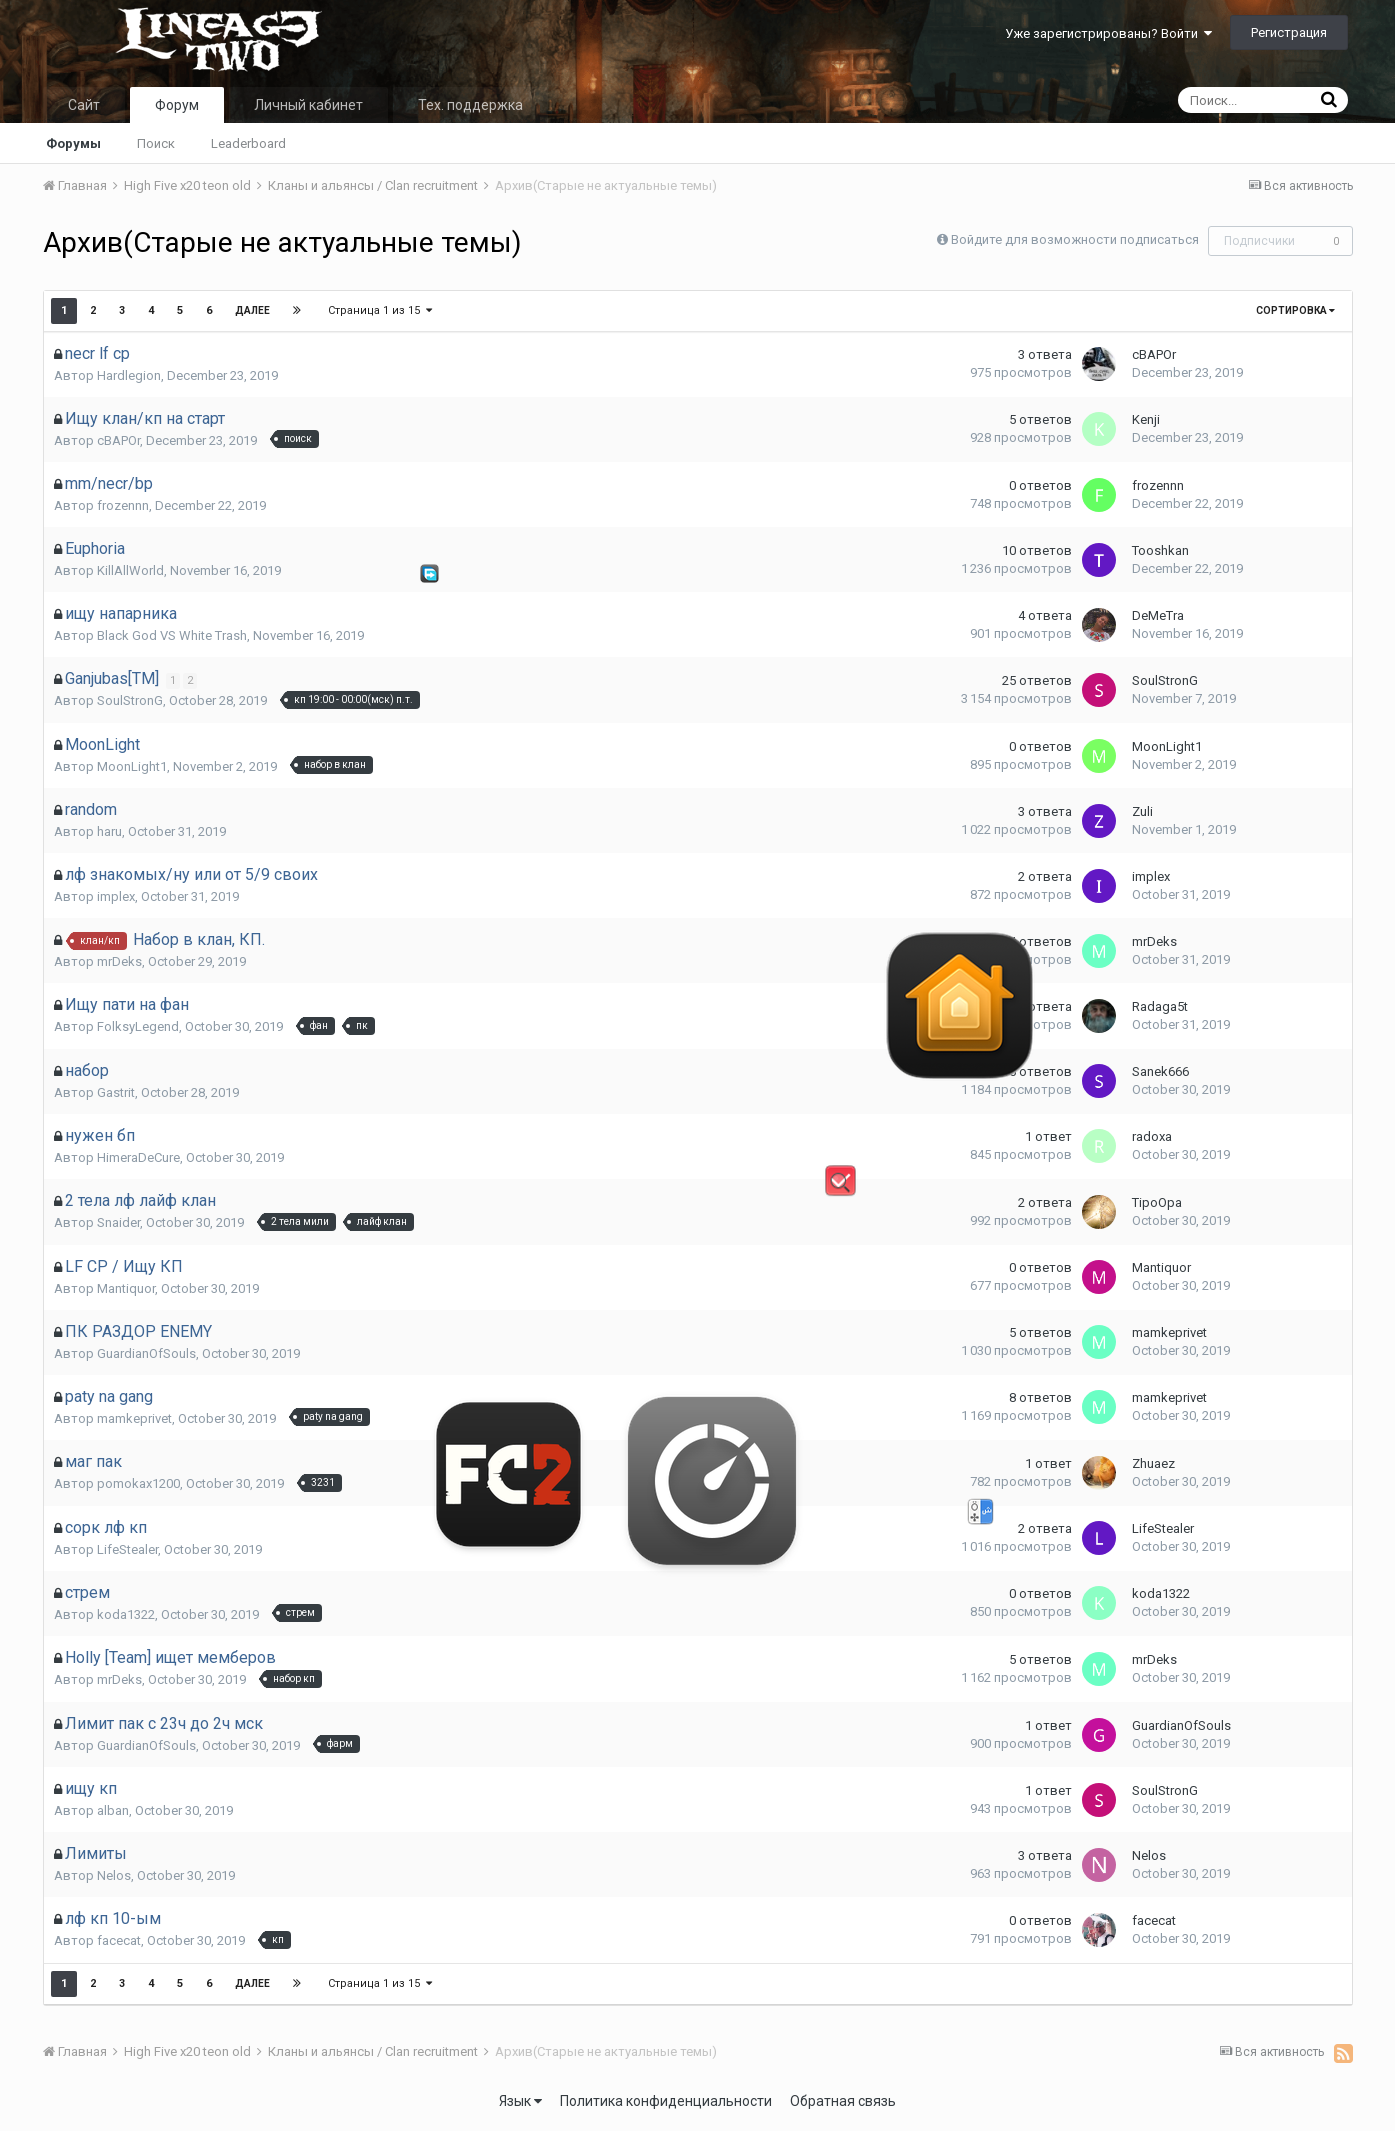 This screenshot has height=2131, width=1395. I want to click on open system configuration settings, so click(840, 1180).